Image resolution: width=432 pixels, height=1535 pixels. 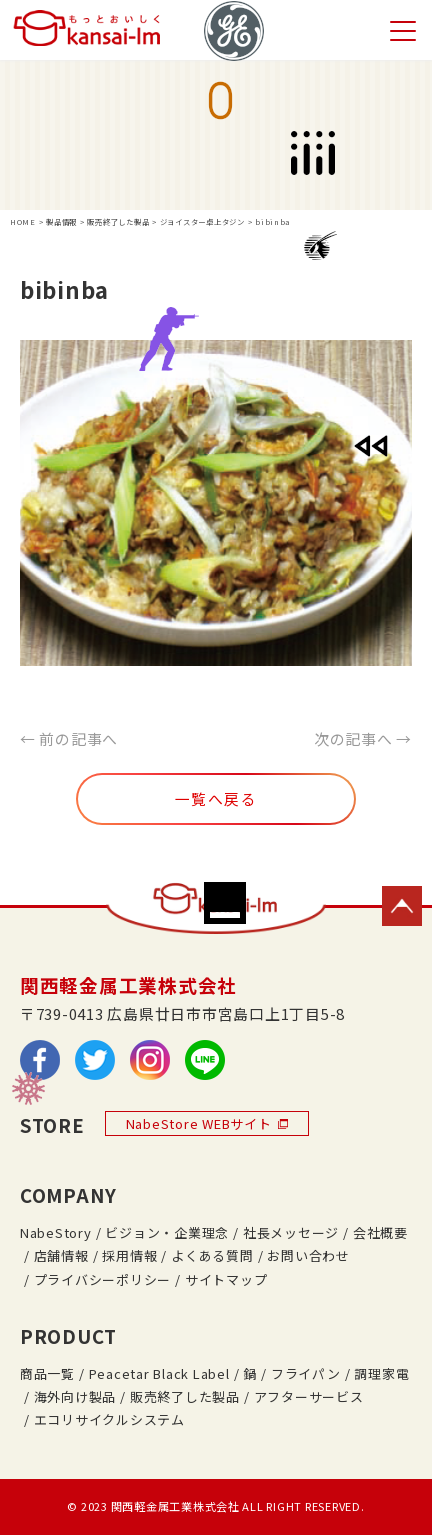 I want to click on plotly data visualization platform logo, so click(x=313, y=153).